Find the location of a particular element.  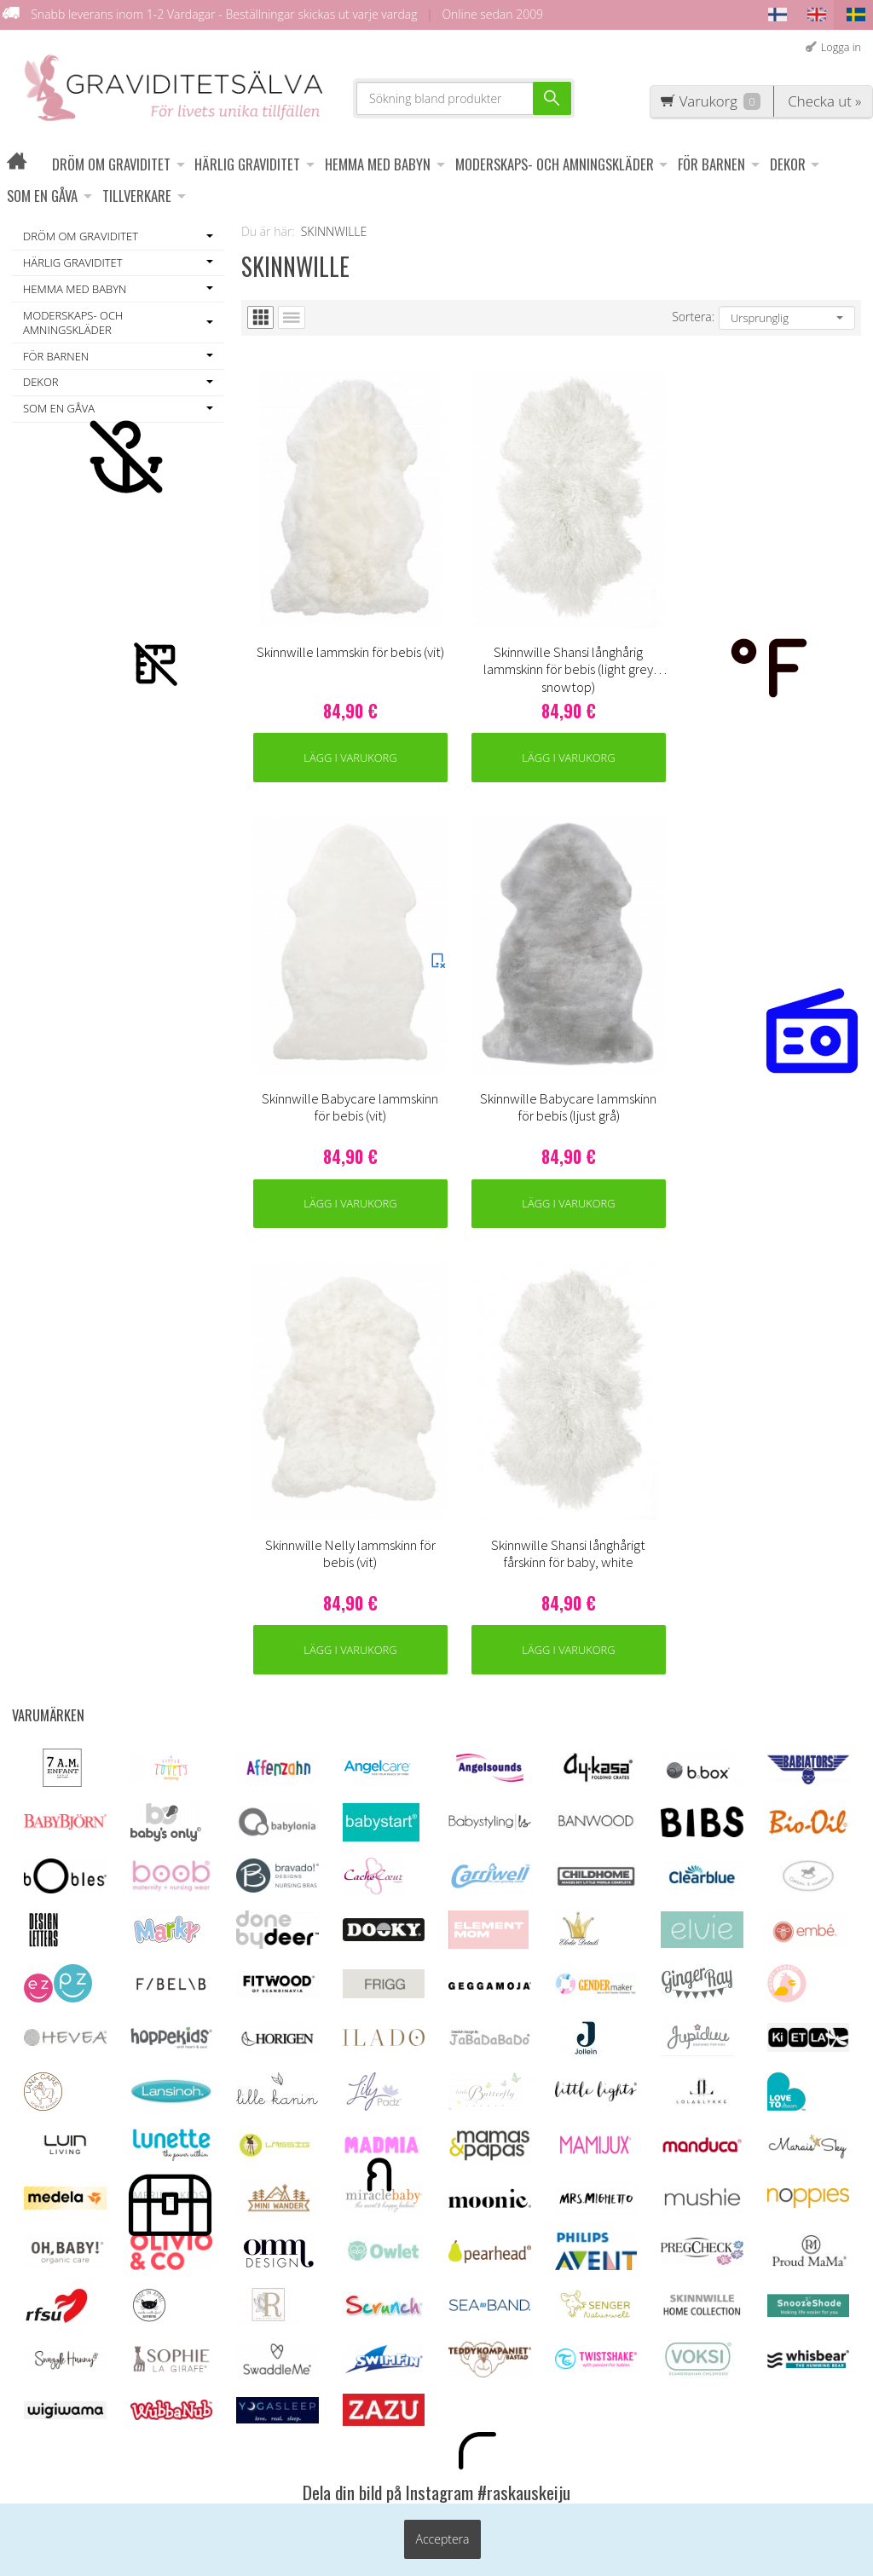

access your rewards or collectibles is located at coordinates (170, 2206).